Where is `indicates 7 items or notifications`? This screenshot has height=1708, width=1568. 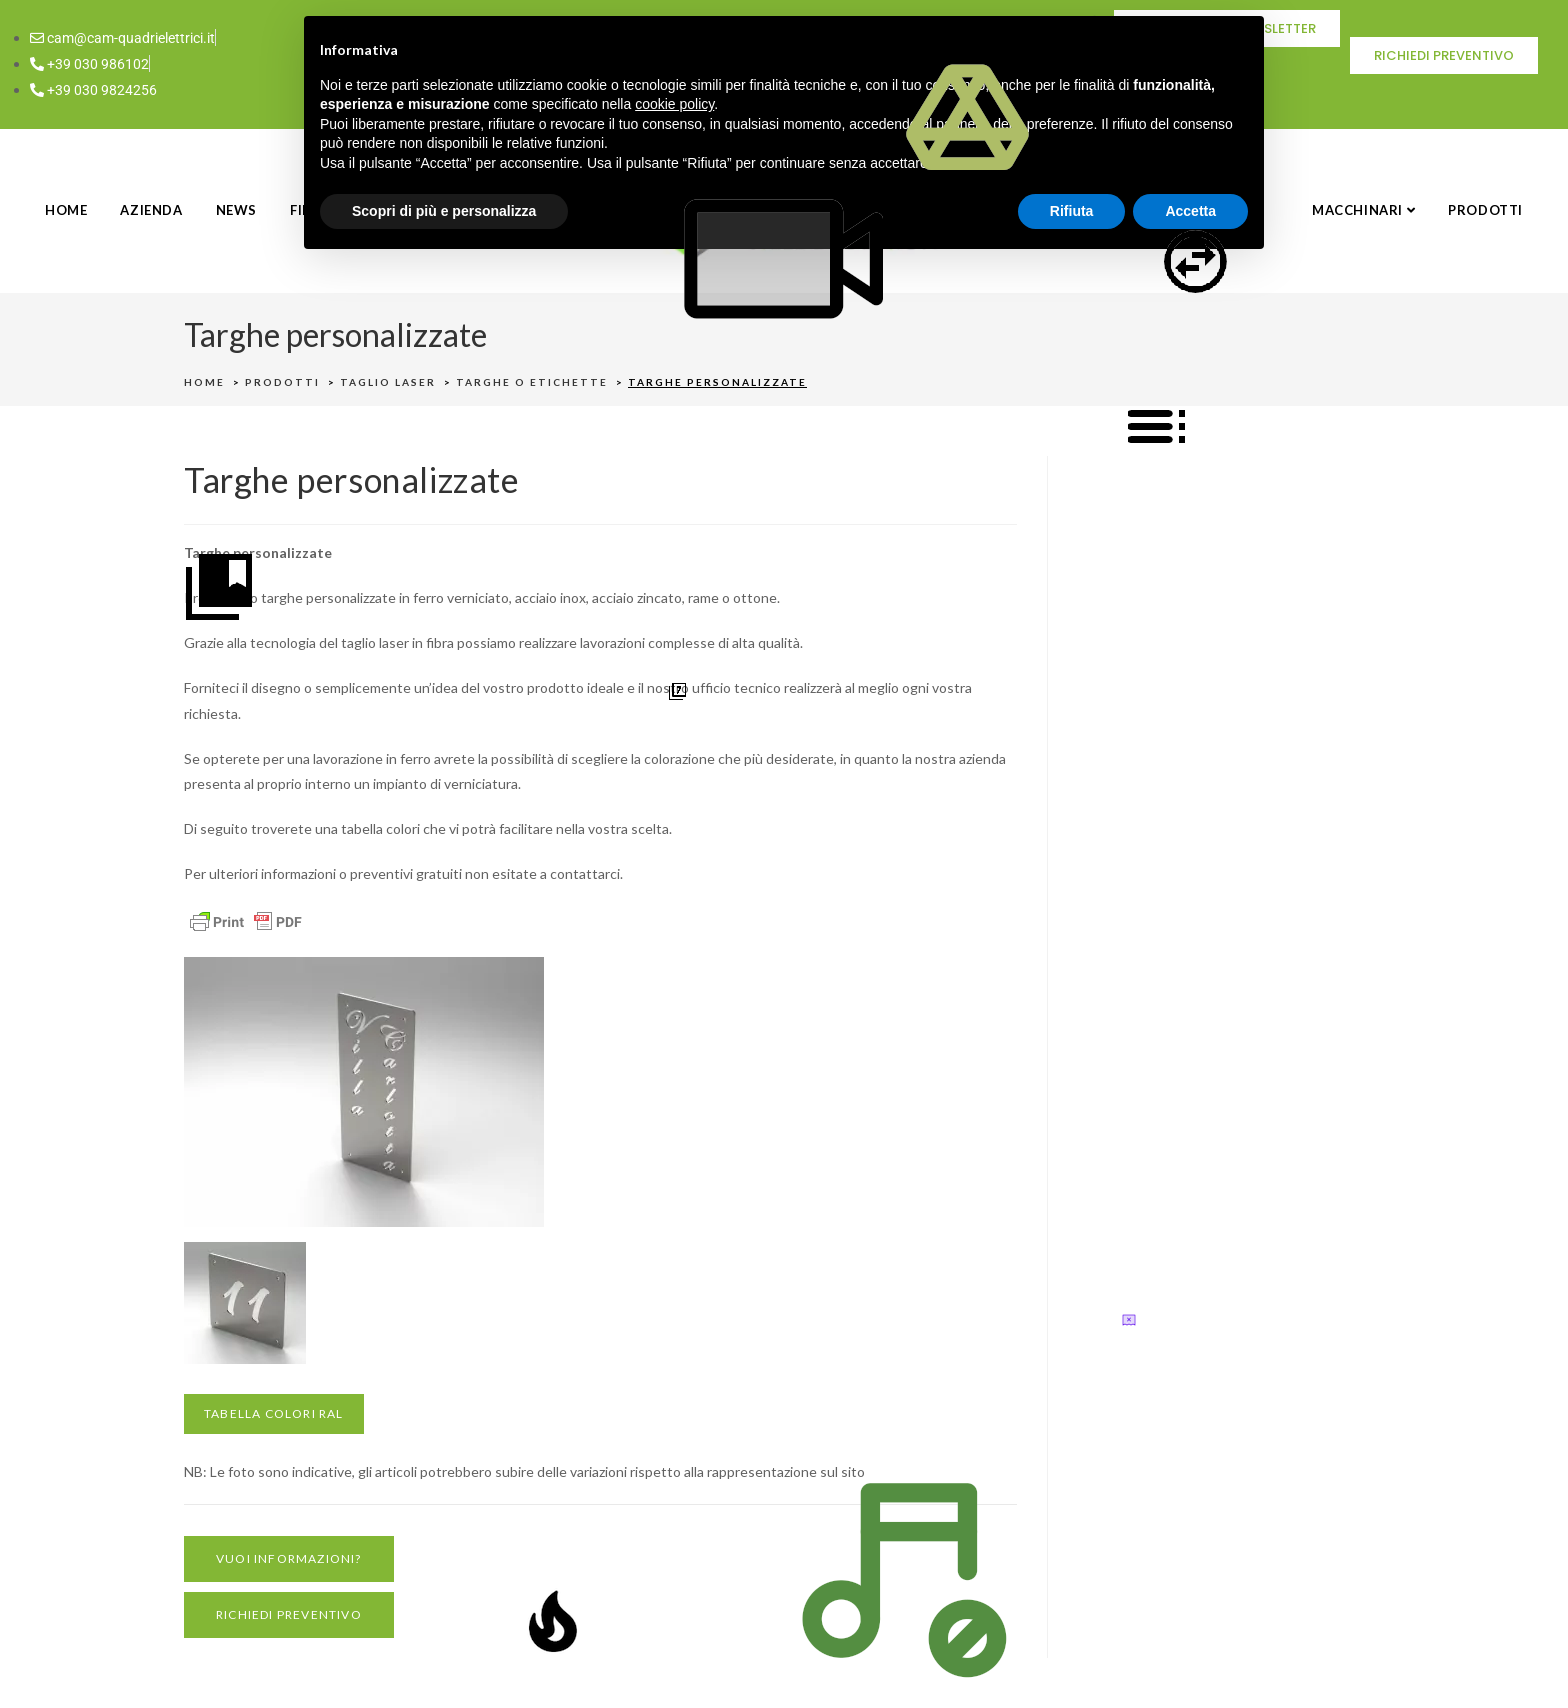
indicates 7 items or notifications is located at coordinates (677, 691).